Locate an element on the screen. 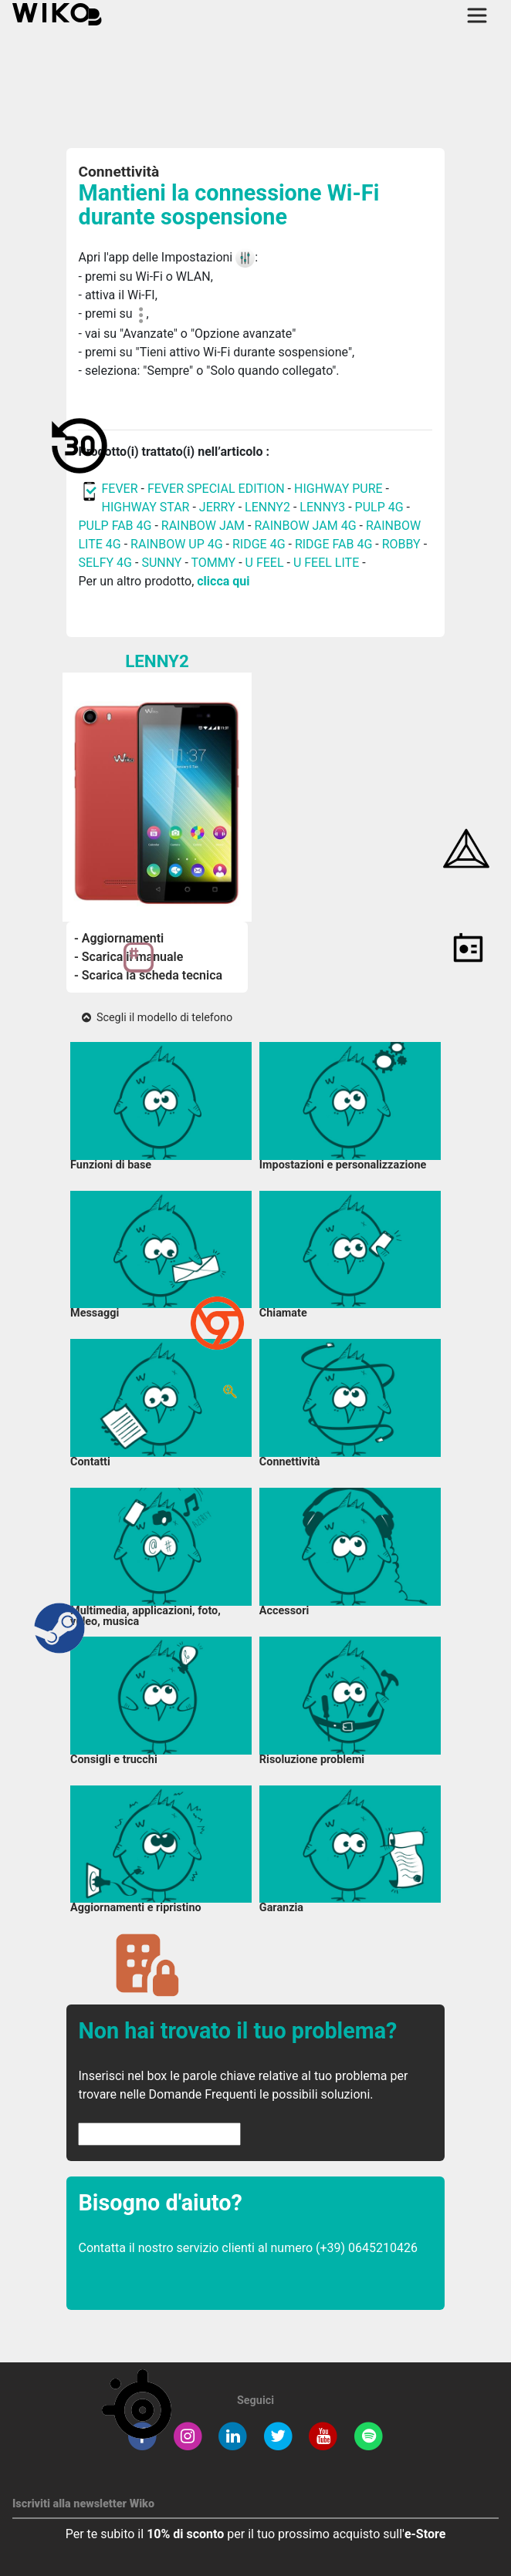  rewind 30 seconds is located at coordinates (80, 446).